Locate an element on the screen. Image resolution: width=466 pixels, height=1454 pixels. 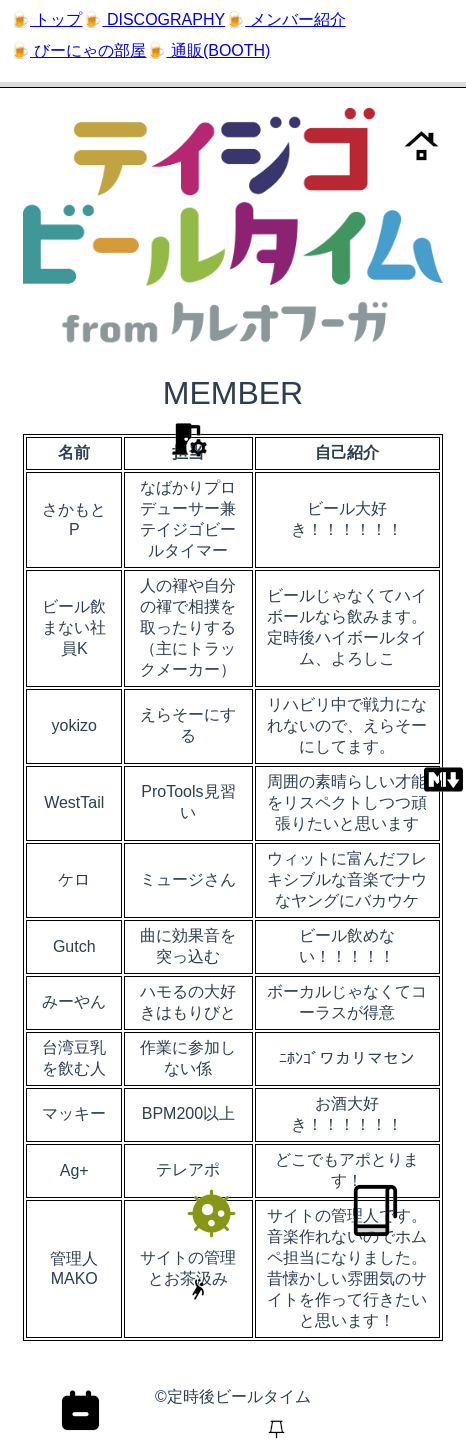
pin an item to keep it visible is located at coordinates (276, 1428).